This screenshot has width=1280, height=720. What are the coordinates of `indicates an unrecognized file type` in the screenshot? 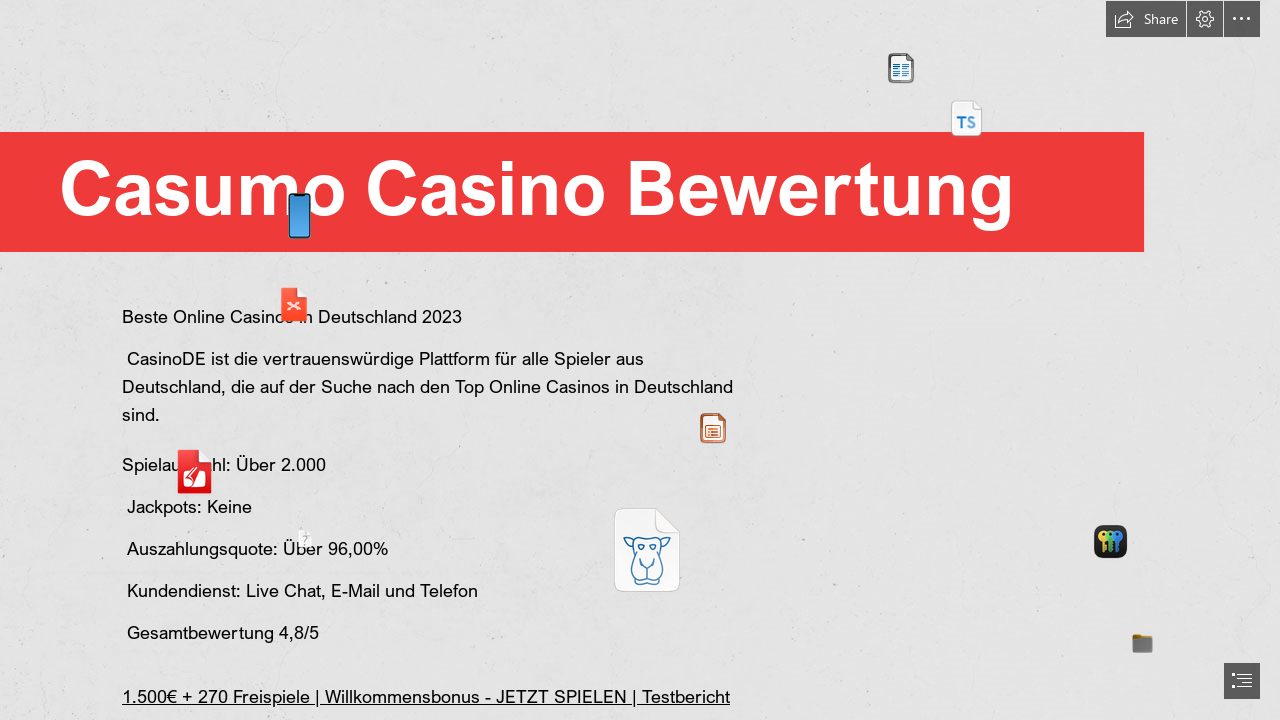 It's located at (305, 539).